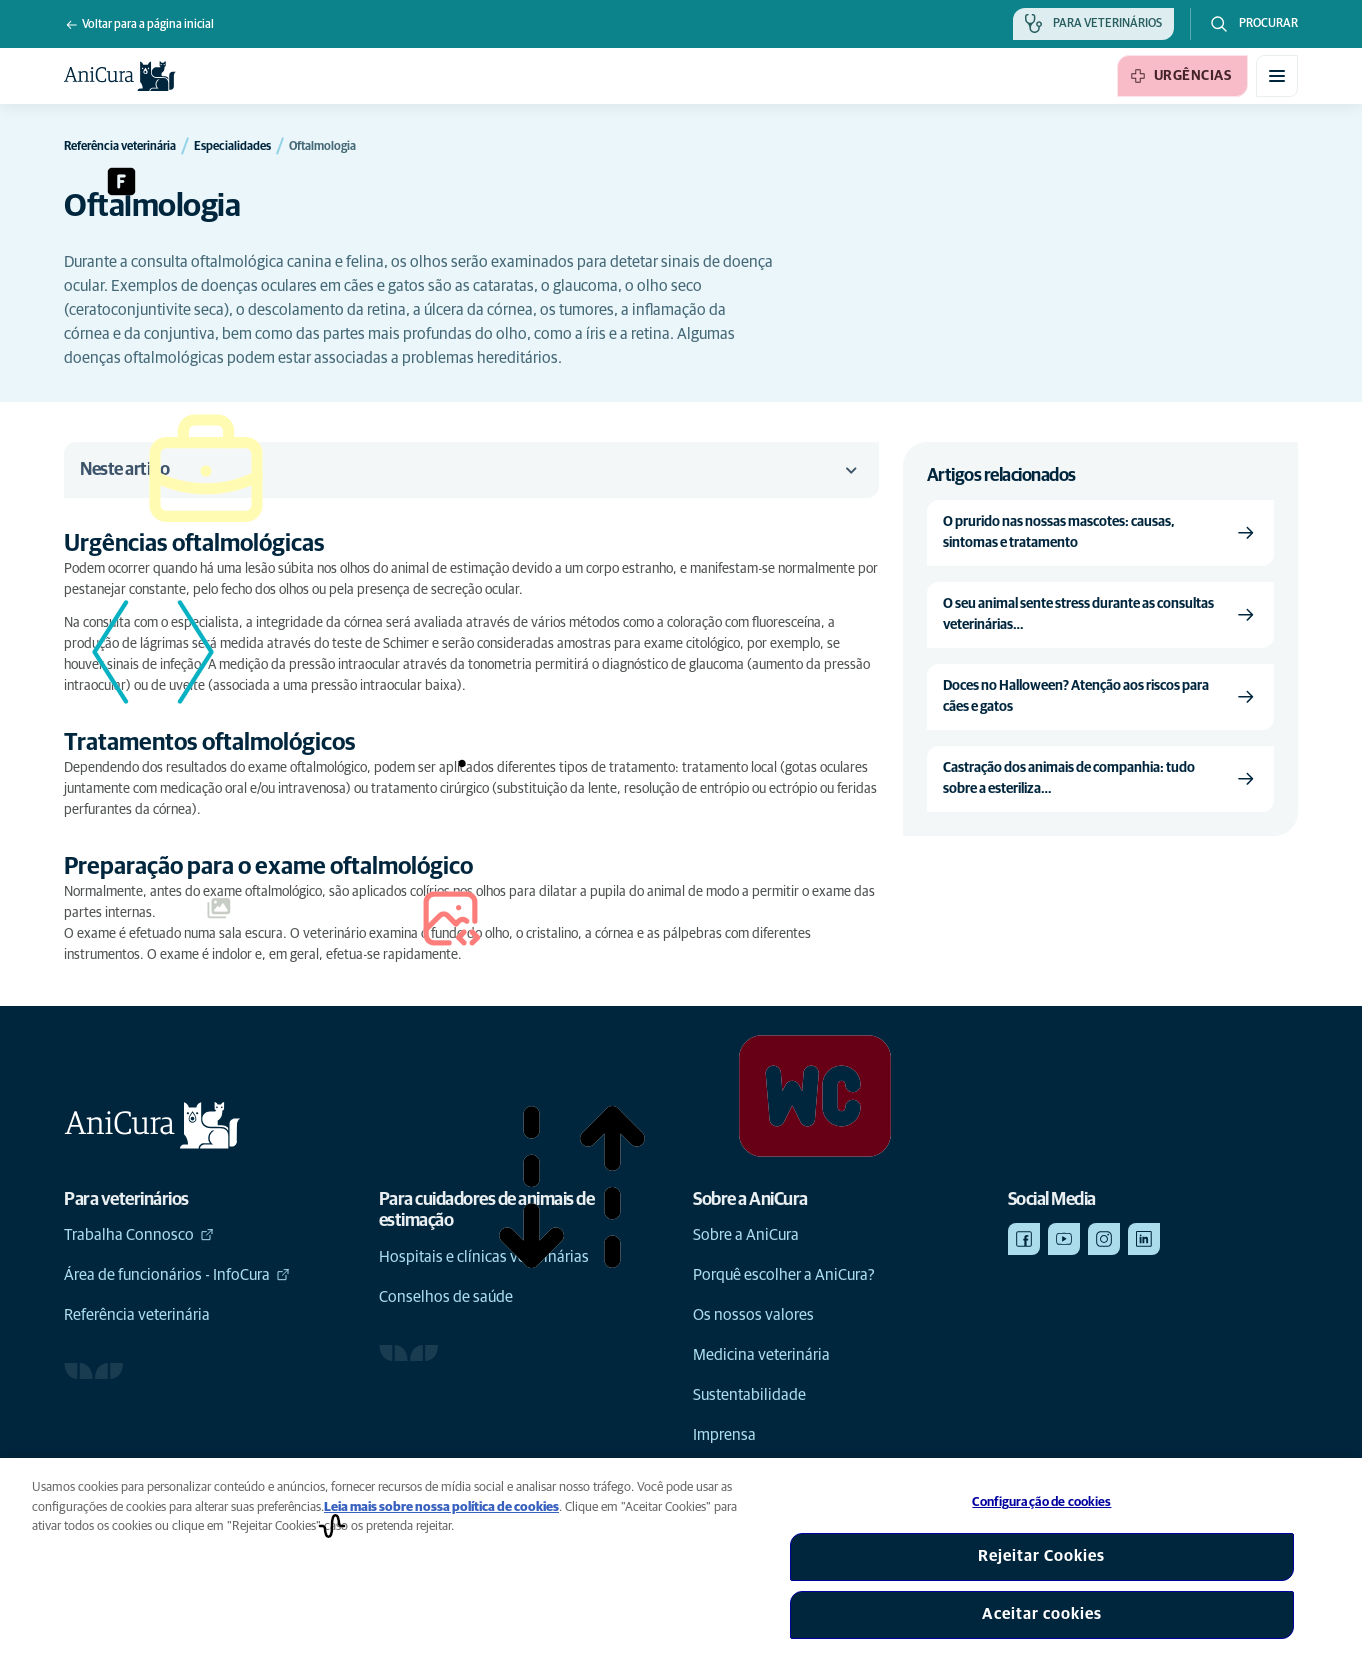 Image resolution: width=1362 pixels, height=1659 pixels. What do you see at coordinates (572, 1187) in the screenshot?
I see `transfer data between two sources` at bounding box center [572, 1187].